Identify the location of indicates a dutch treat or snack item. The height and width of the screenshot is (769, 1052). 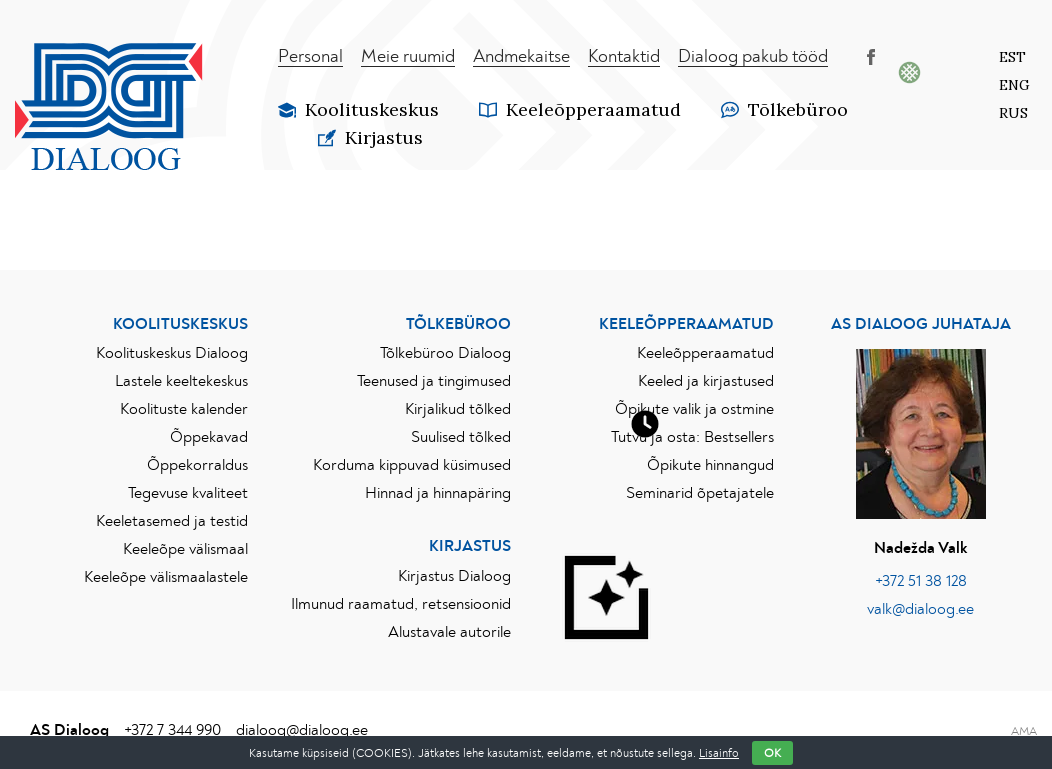
(909, 72).